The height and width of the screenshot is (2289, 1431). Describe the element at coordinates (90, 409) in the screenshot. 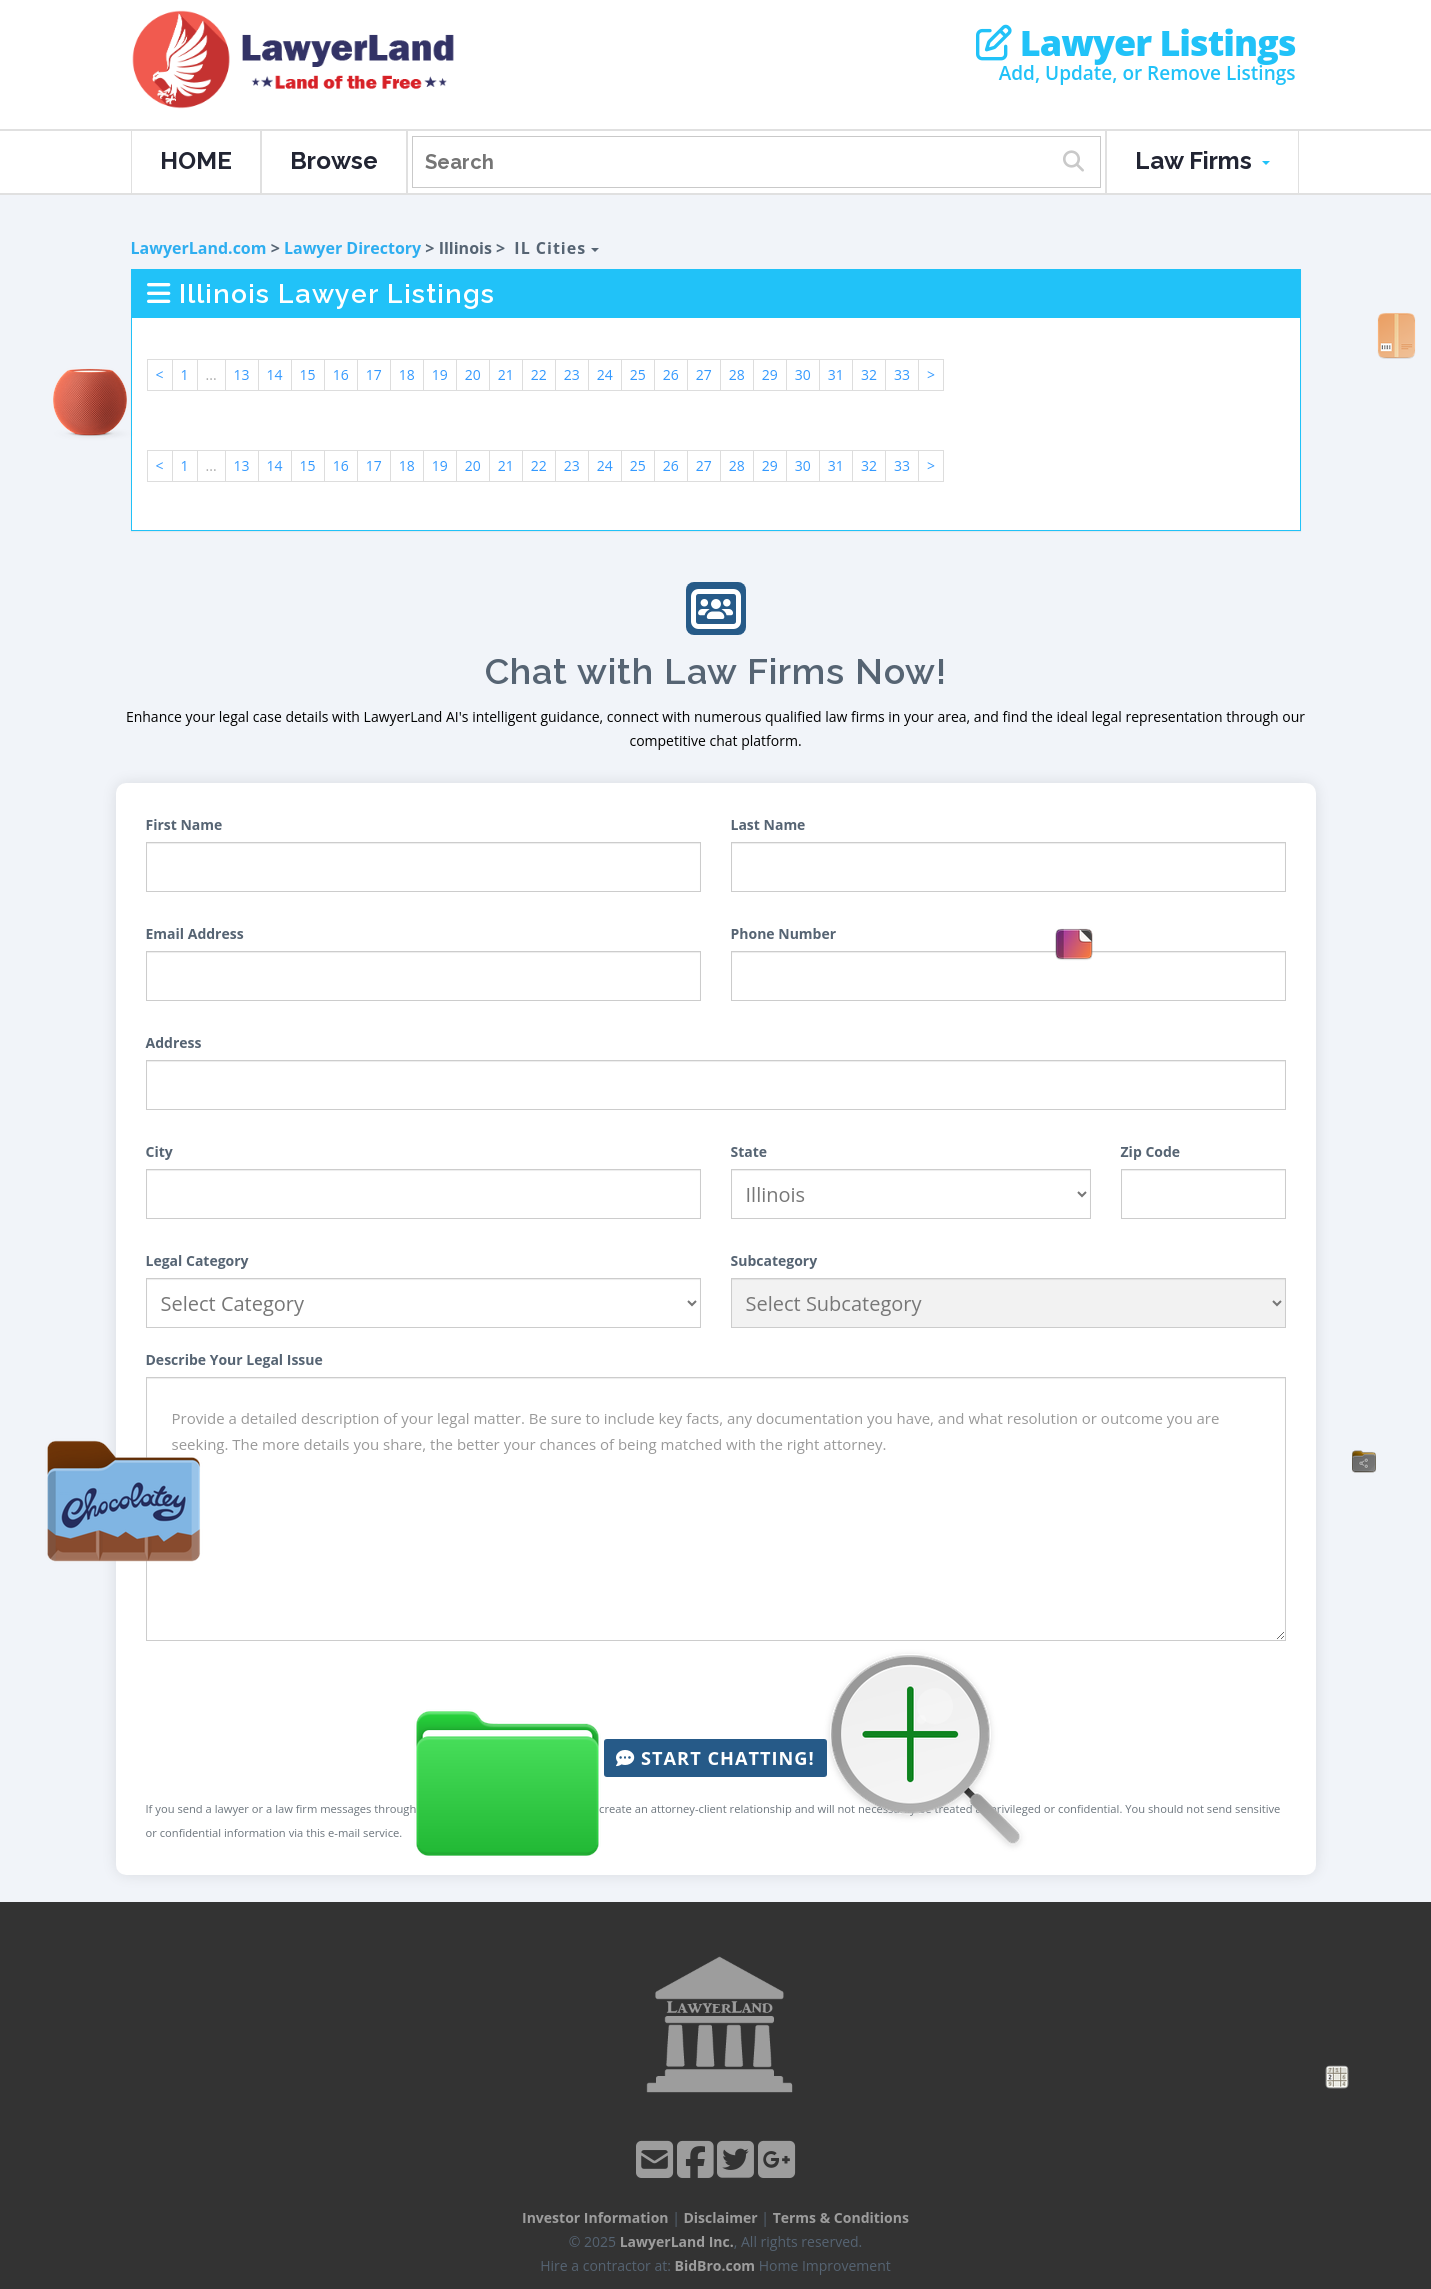

I see `HomePod mini smart speaker in orange` at that location.